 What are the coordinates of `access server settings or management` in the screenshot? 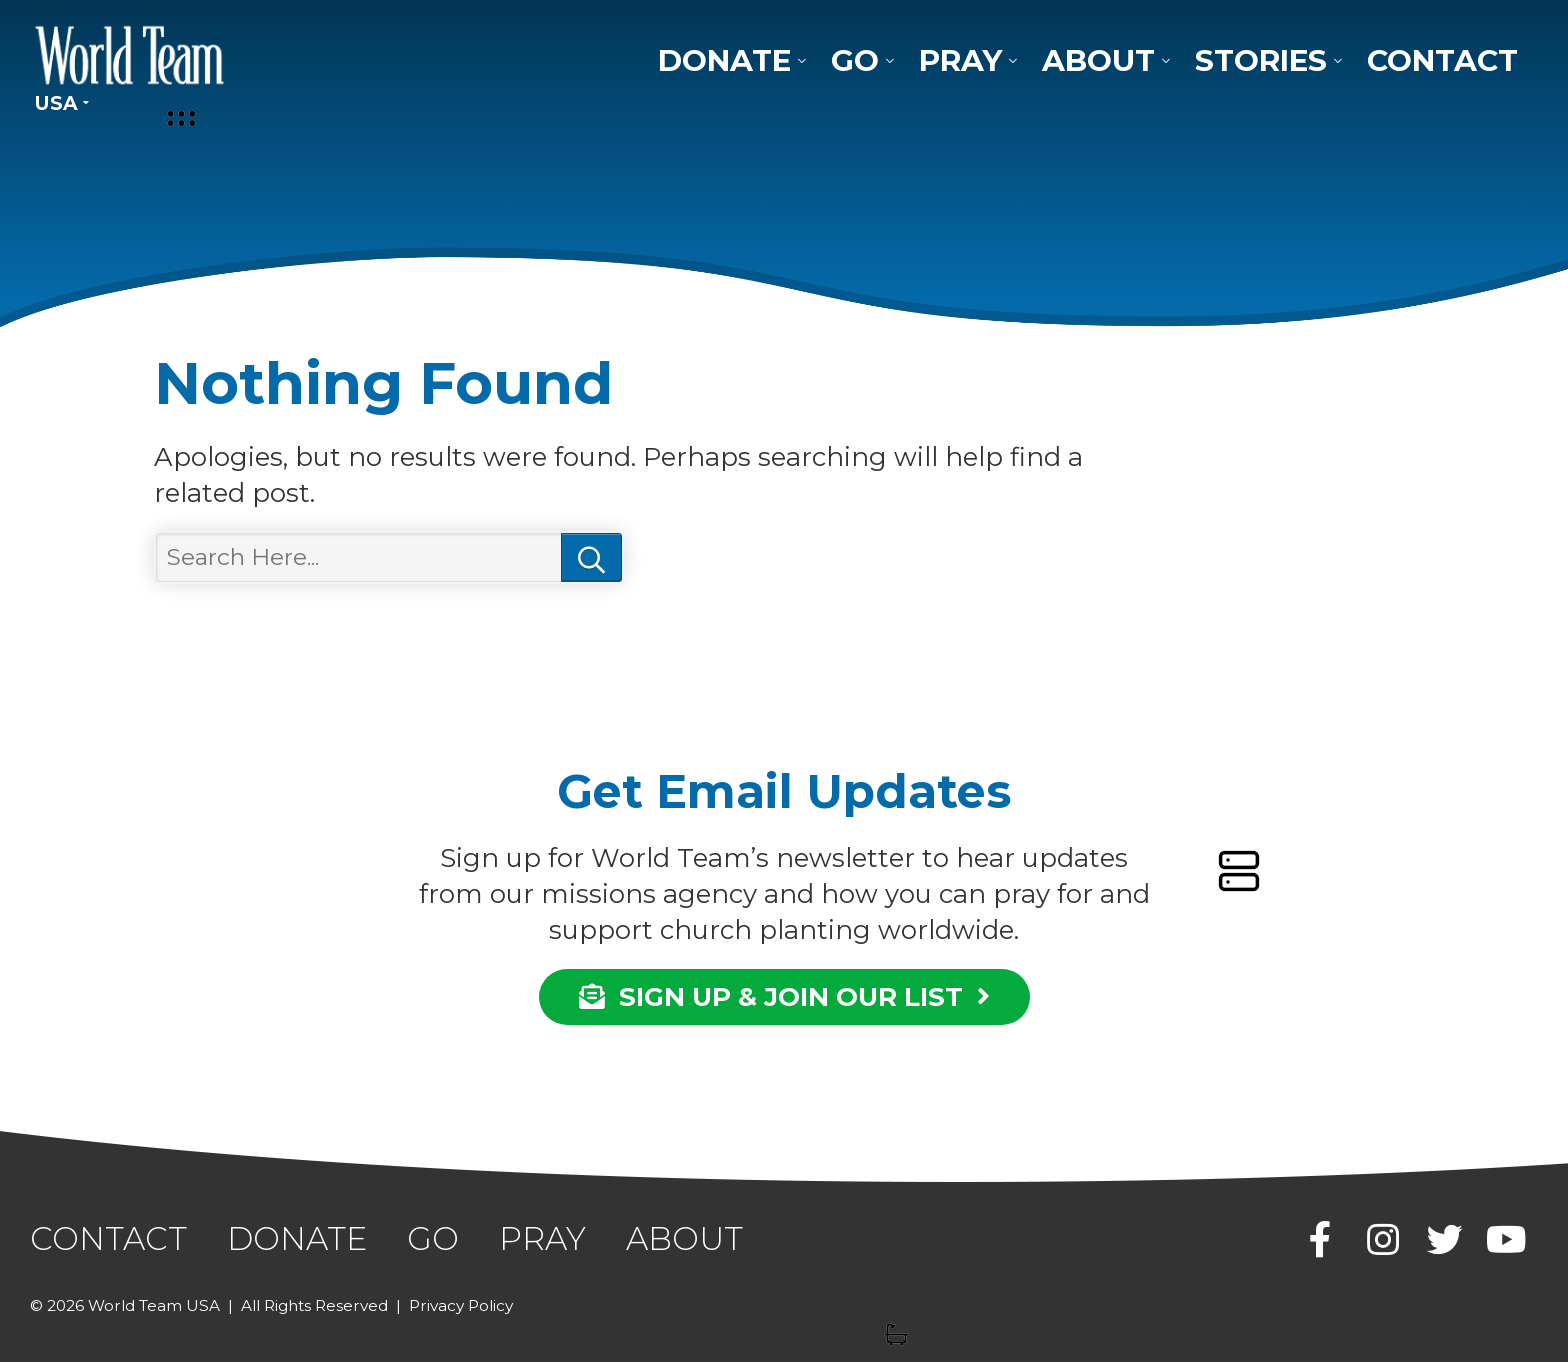 It's located at (1239, 871).